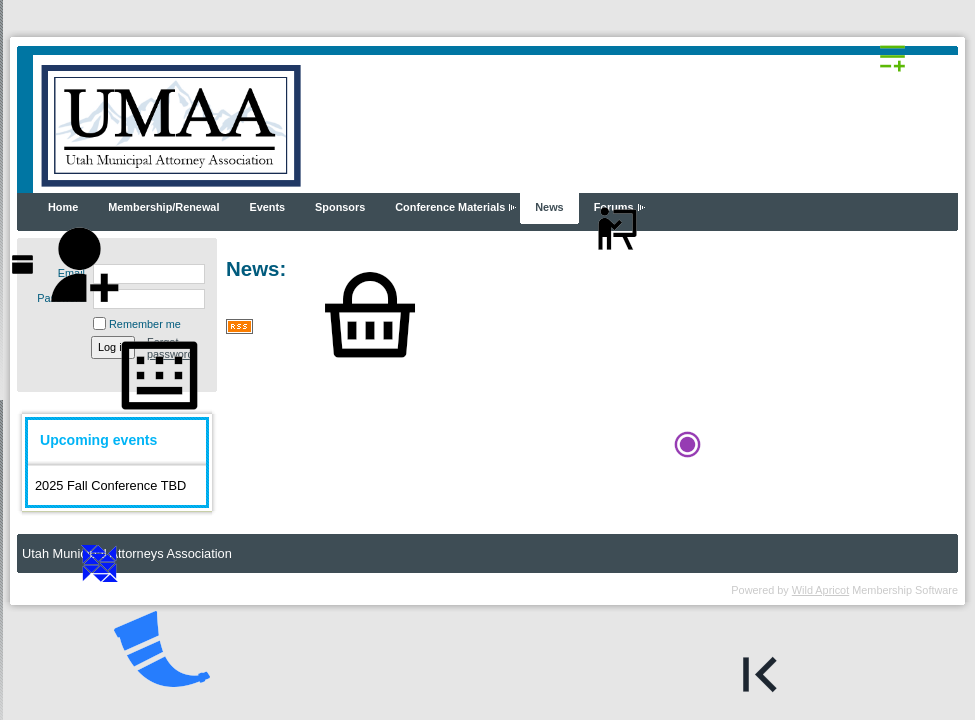 The width and height of the screenshot is (975, 720). I want to click on Flask web framework logo, so click(162, 649).